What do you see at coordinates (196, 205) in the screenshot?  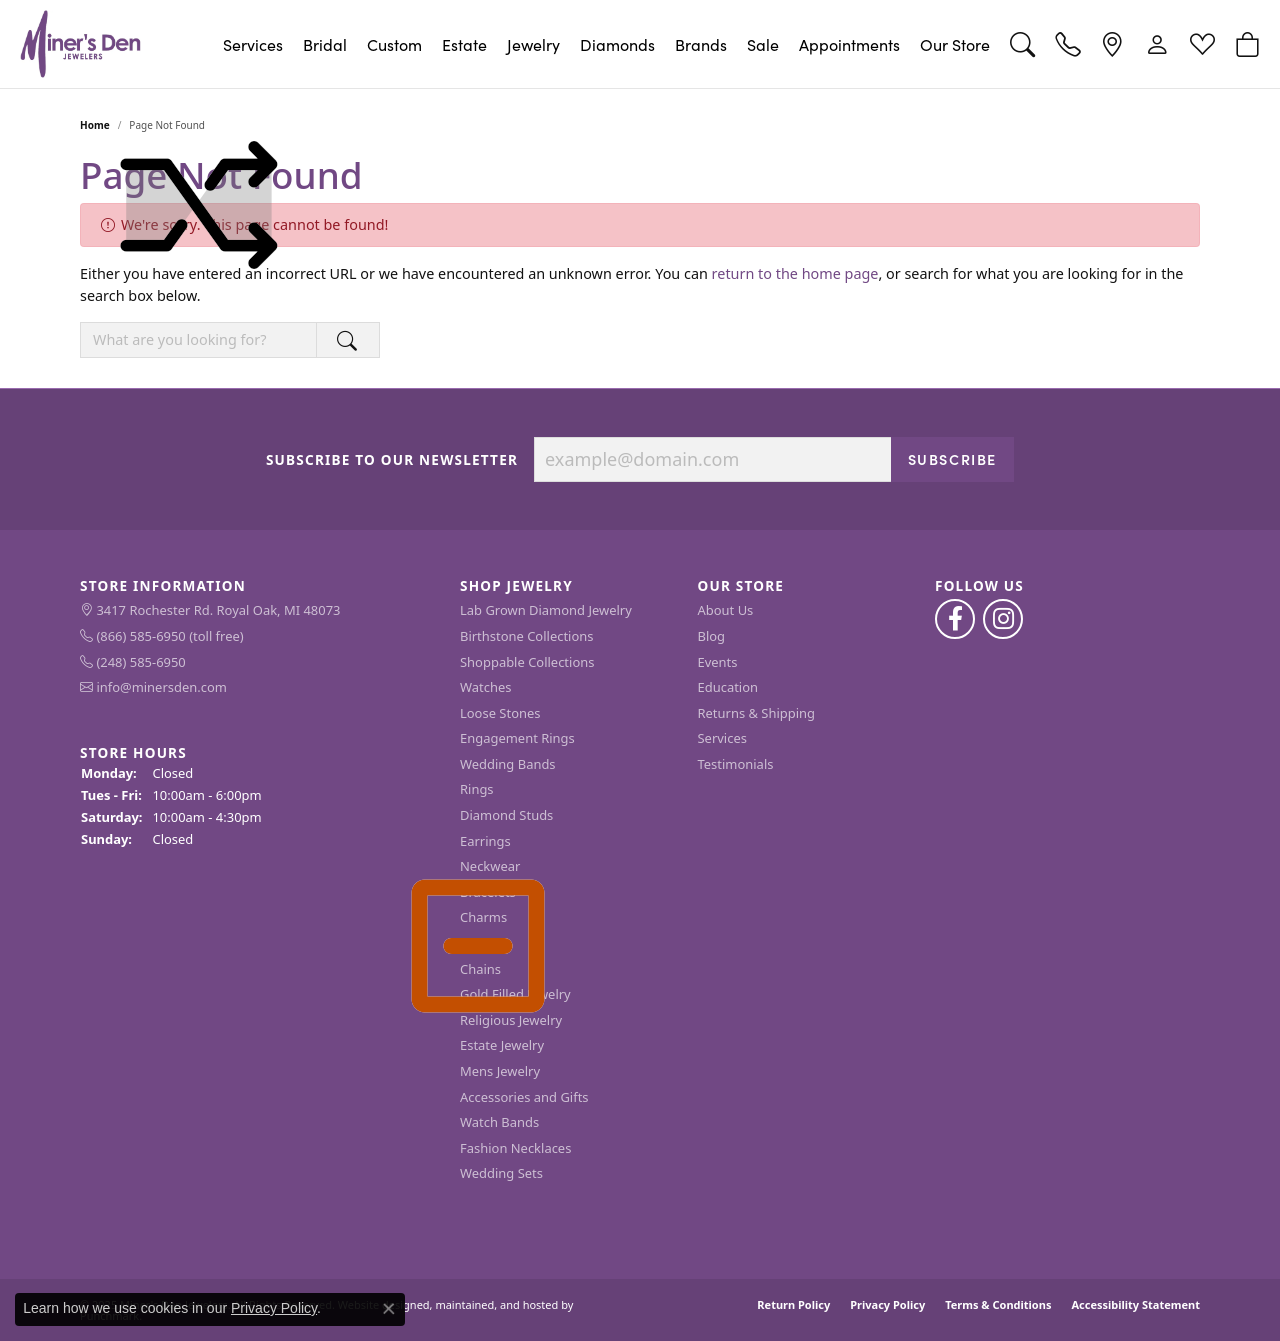 I see `shuffle or randomize playback order` at bounding box center [196, 205].